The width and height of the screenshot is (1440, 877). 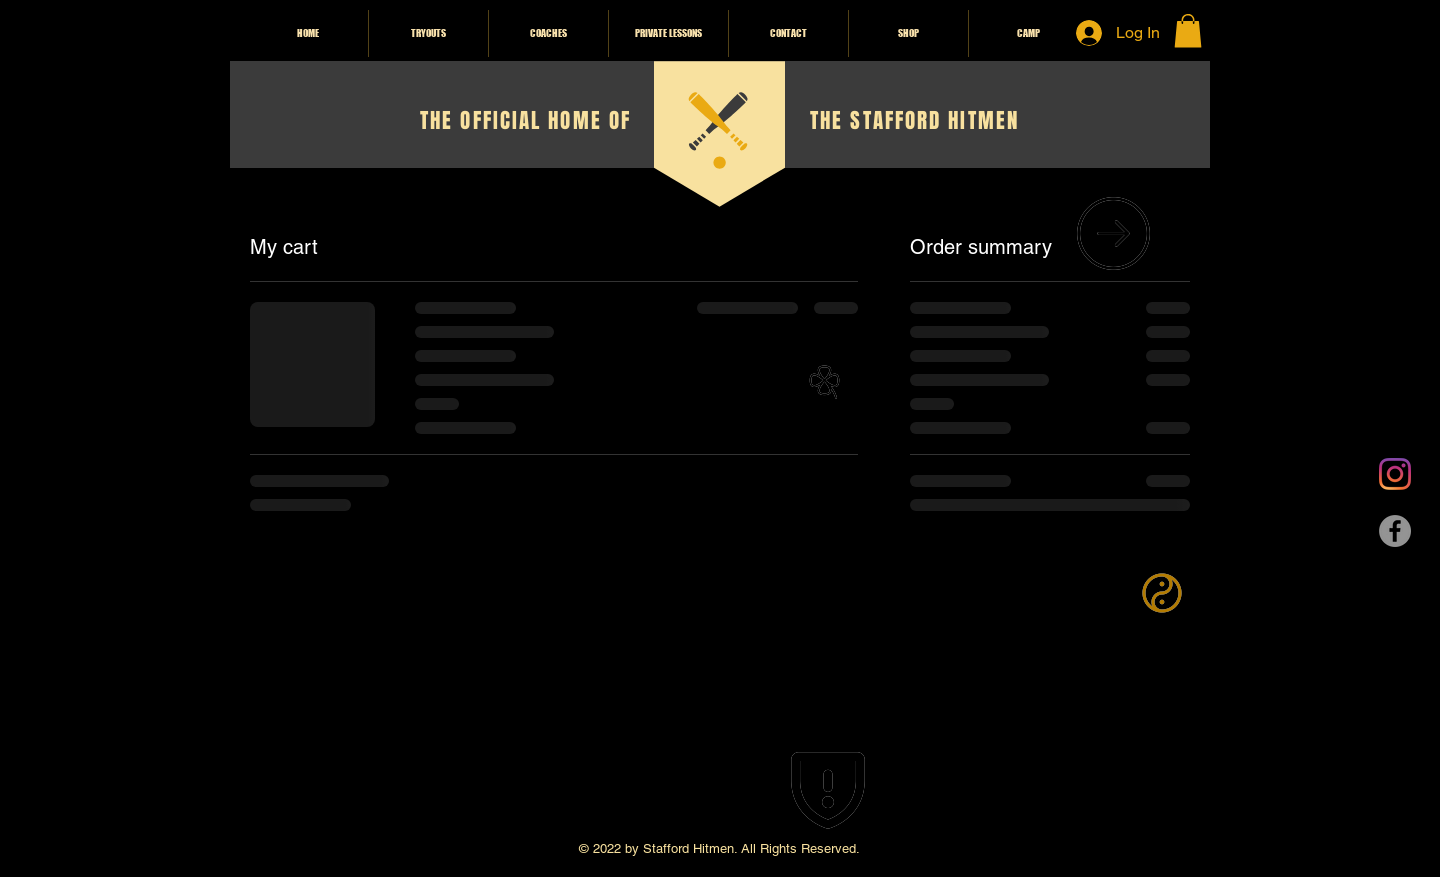 What do you see at coordinates (1113, 233) in the screenshot?
I see `proceed to next step` at bounding box center [1113, 233].